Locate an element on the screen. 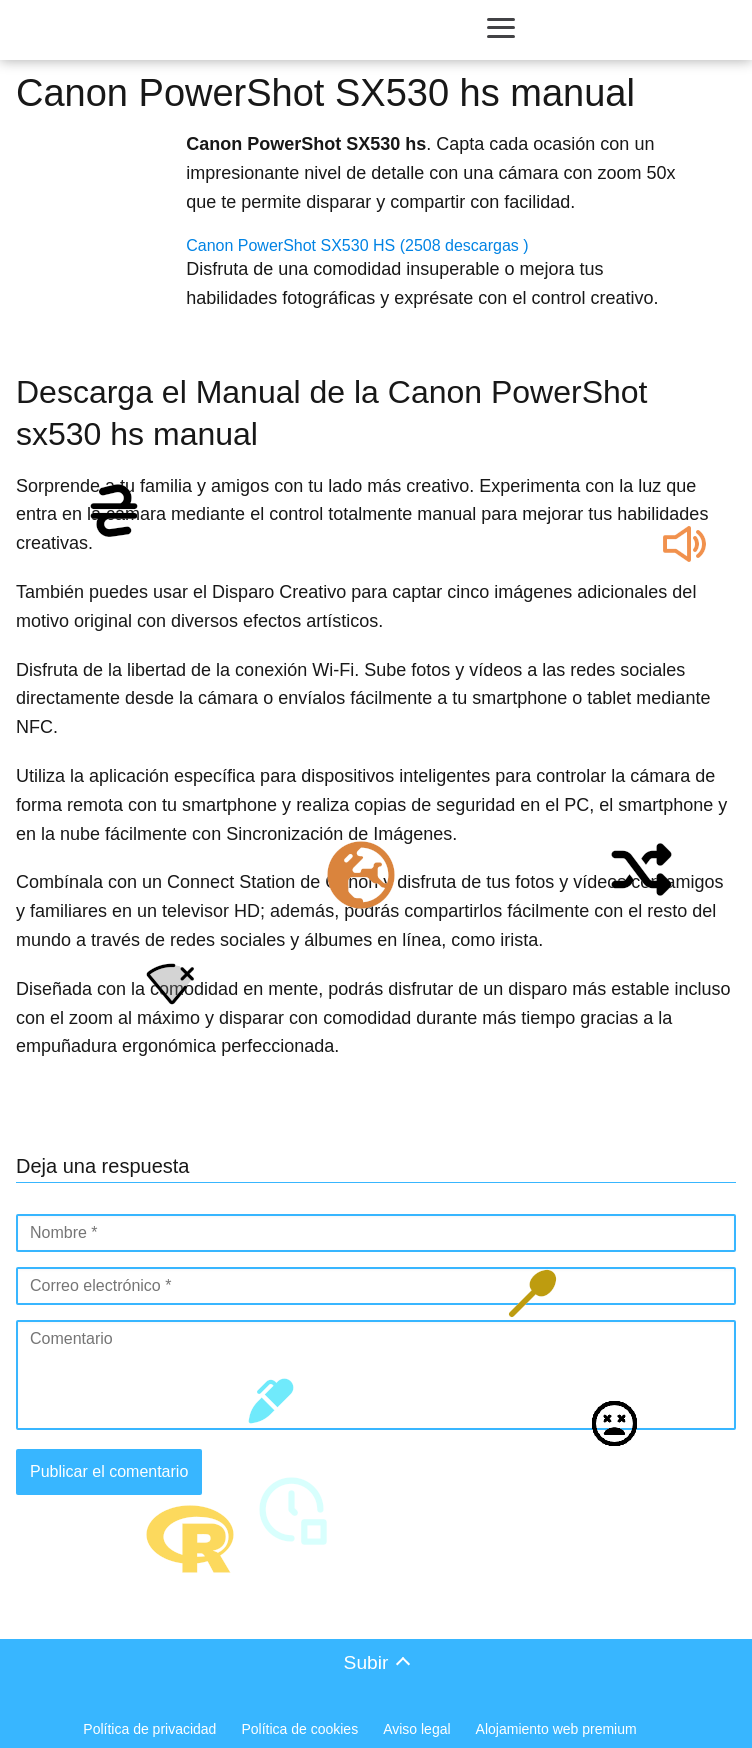 Image resolution: width=752 pixels, height=1748 pixels. access food or dining options is located at coordinates (532, 1293).